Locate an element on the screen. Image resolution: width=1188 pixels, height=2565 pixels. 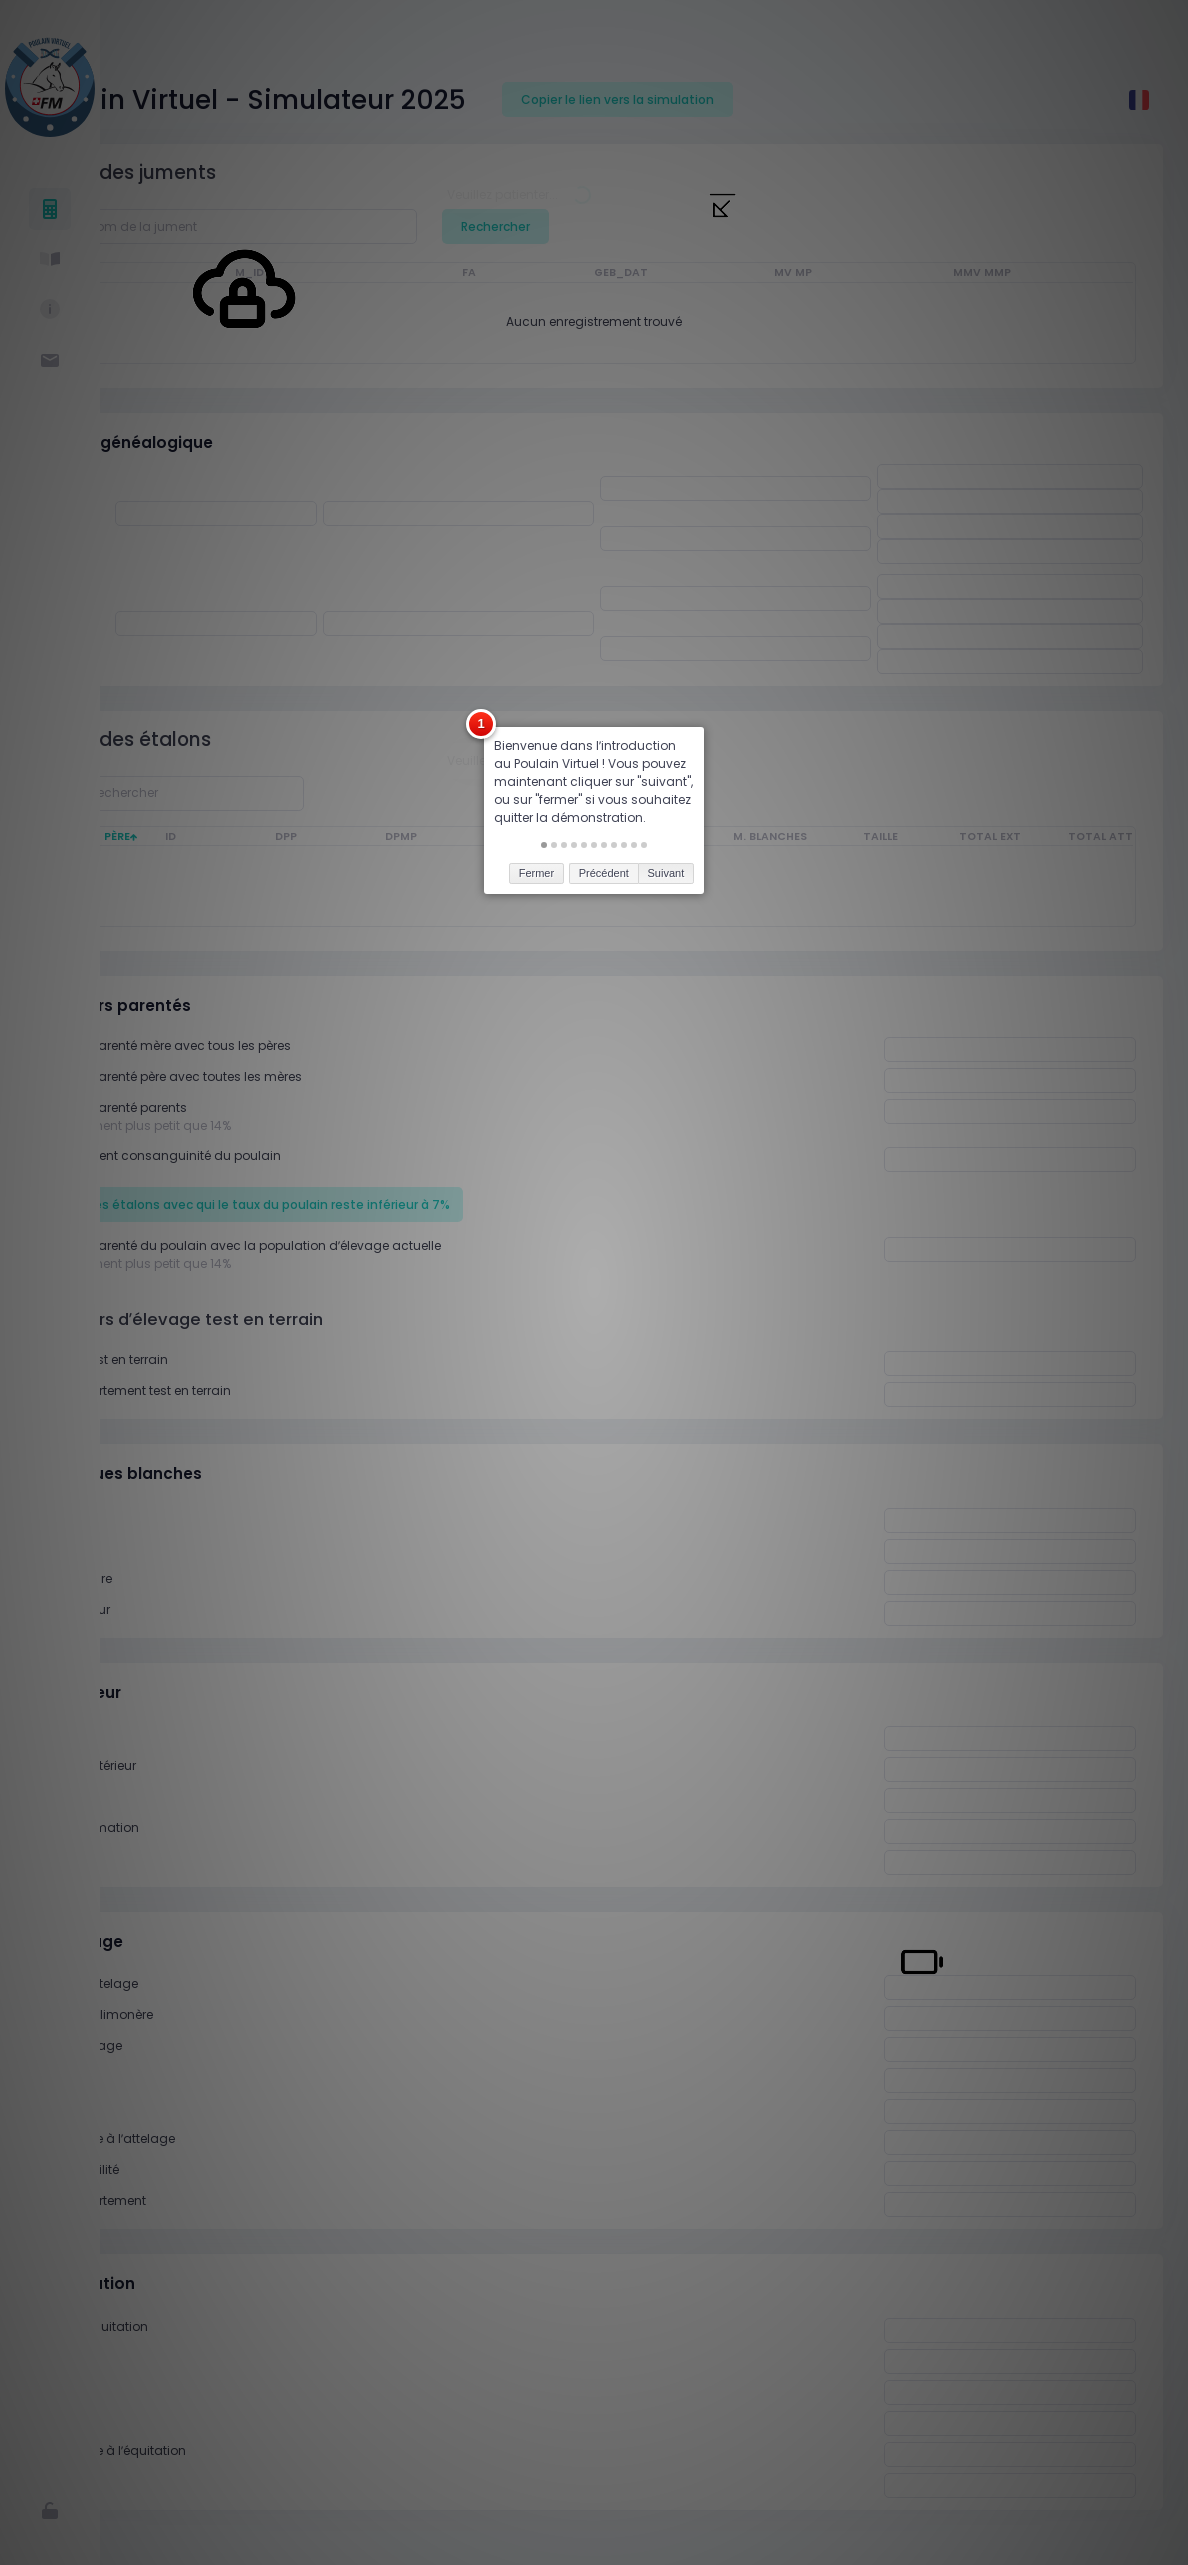
secure cloud storage is located at coordinates (242, 286).